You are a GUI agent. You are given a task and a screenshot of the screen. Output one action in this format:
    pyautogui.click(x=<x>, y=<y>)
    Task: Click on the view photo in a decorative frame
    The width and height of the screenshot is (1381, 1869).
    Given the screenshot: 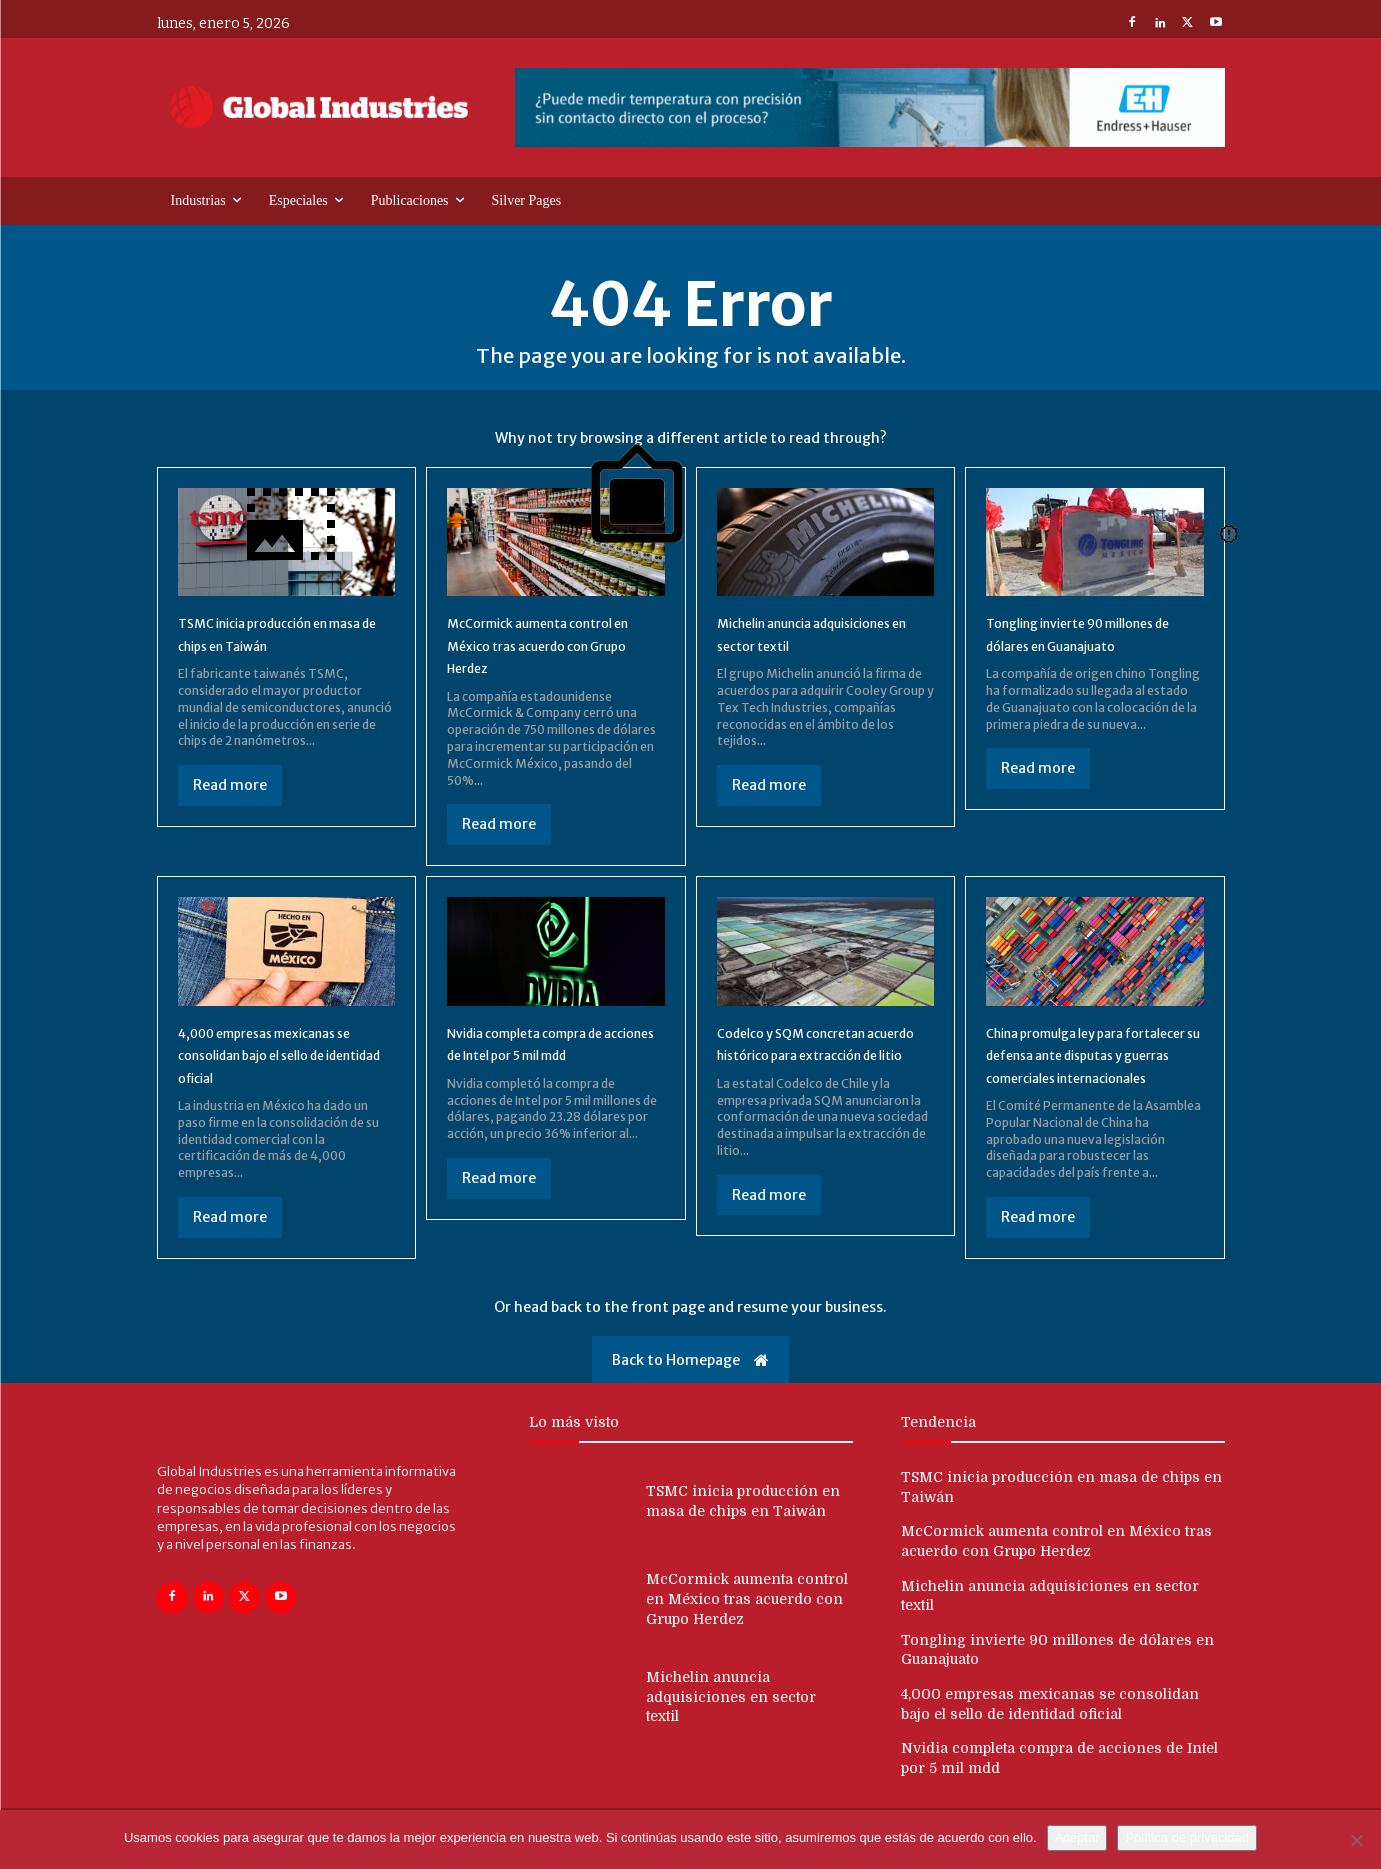 What is the action you would take?
    pyautogui.click(x=637, y=497)
    